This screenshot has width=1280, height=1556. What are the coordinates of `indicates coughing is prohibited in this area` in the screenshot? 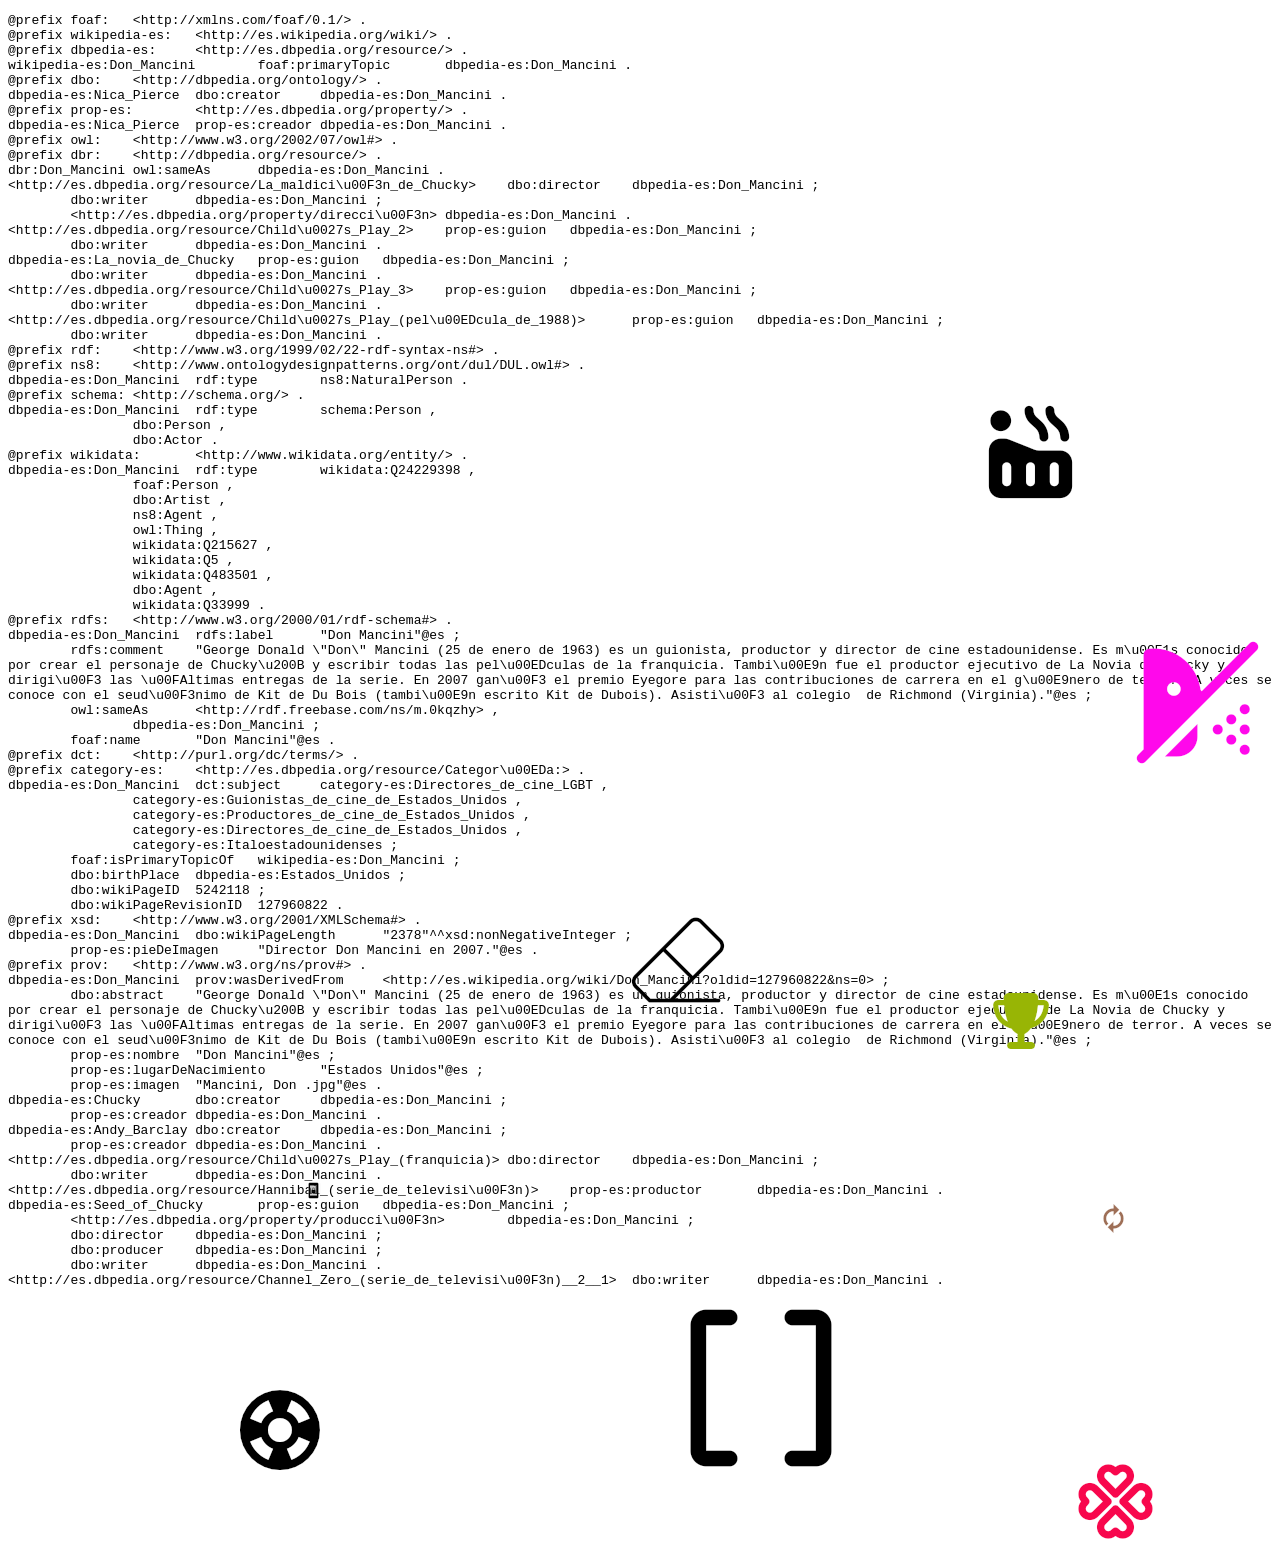 It's located at (1197, 702).